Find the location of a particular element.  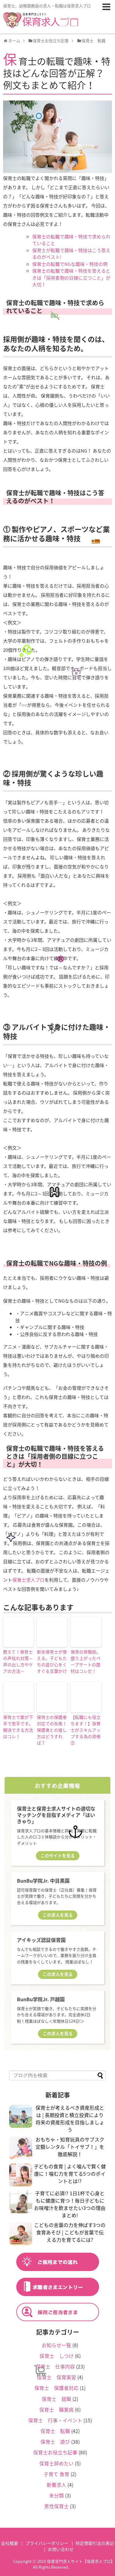

bluetooth connection disabled is located at coordinates (52, 1028).